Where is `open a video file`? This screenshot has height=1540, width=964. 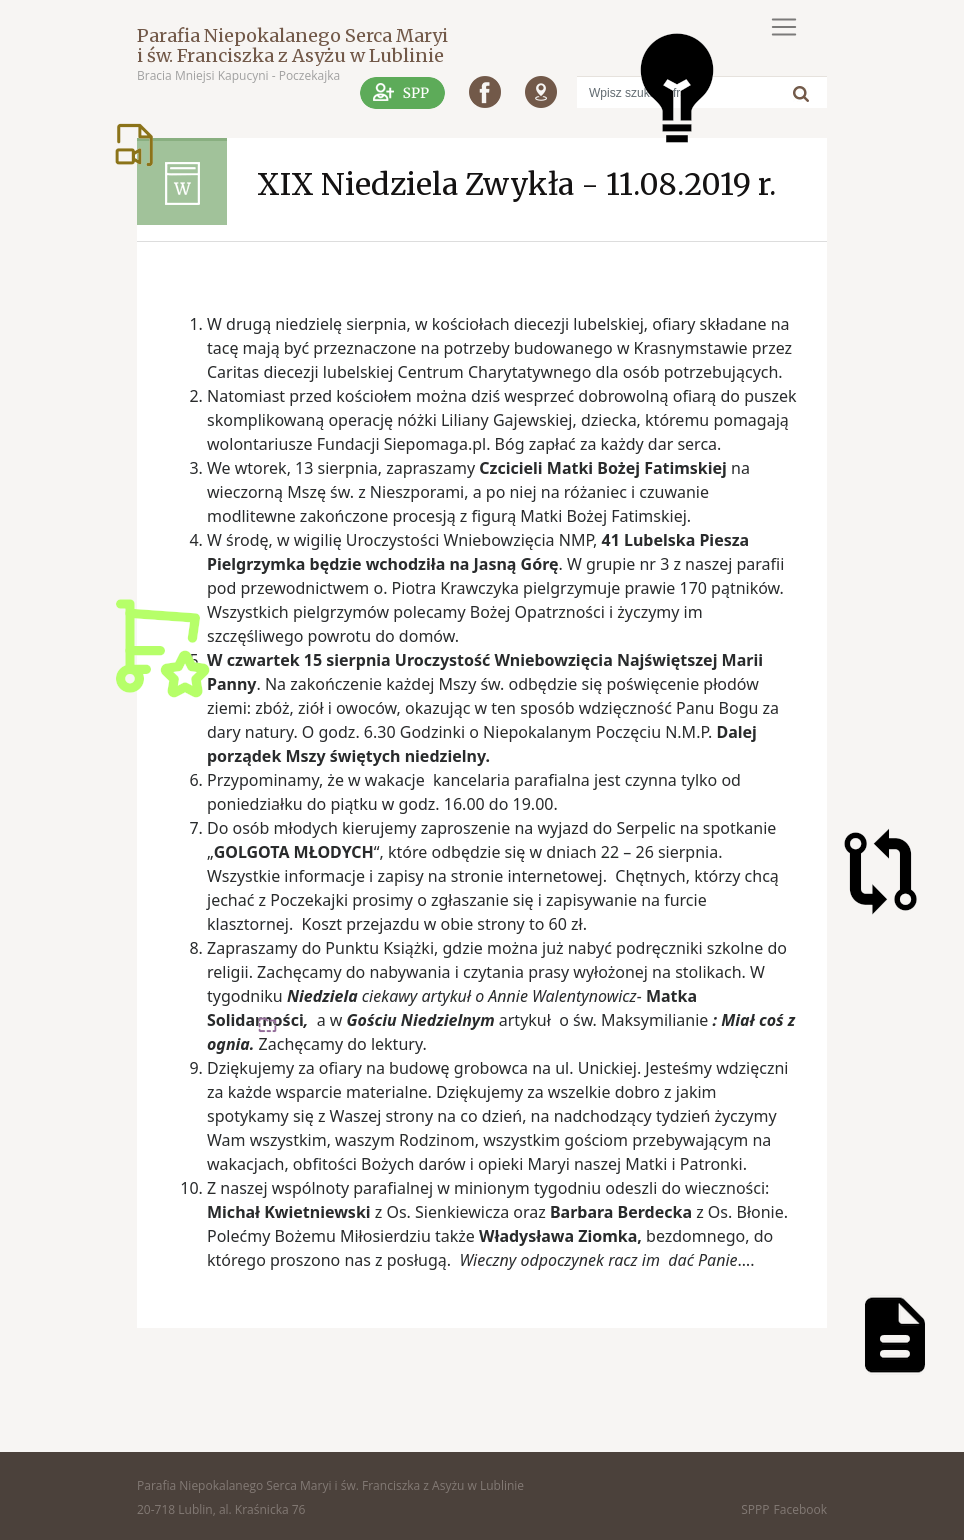 open a video file is located at coordinates (135, 145).